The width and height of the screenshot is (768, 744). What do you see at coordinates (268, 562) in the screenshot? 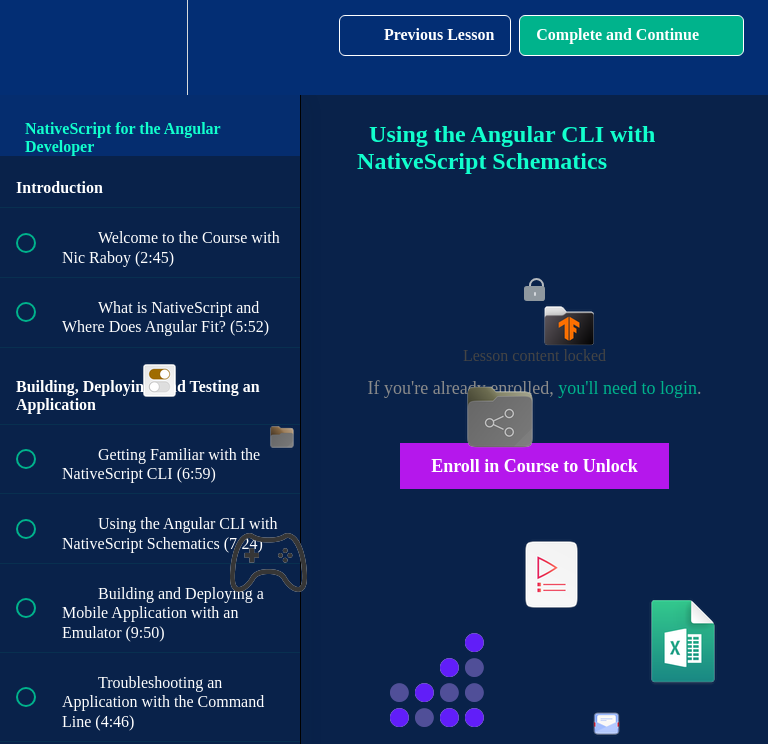
I see `access games and gaming applications` at bounding box center [268, 562].